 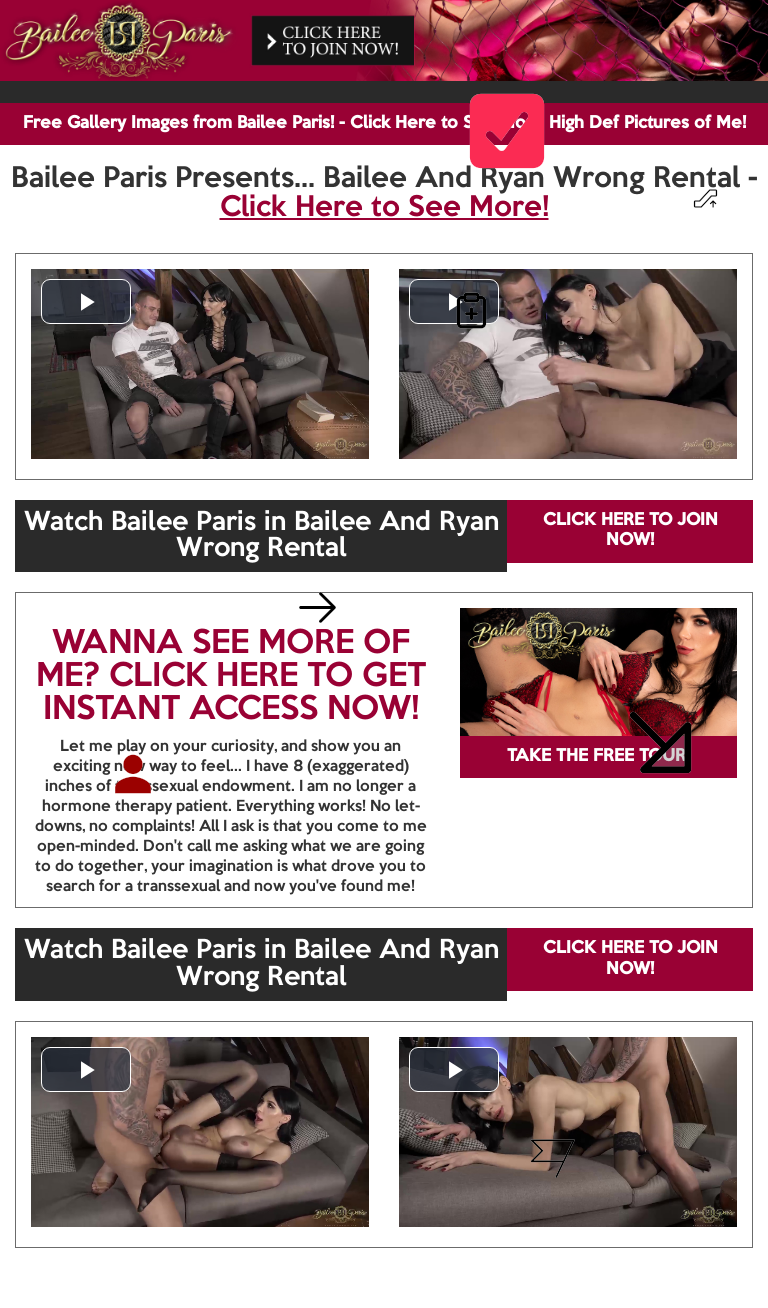 I want to click on add a new item to clipboard, so click(x=471, y=310).